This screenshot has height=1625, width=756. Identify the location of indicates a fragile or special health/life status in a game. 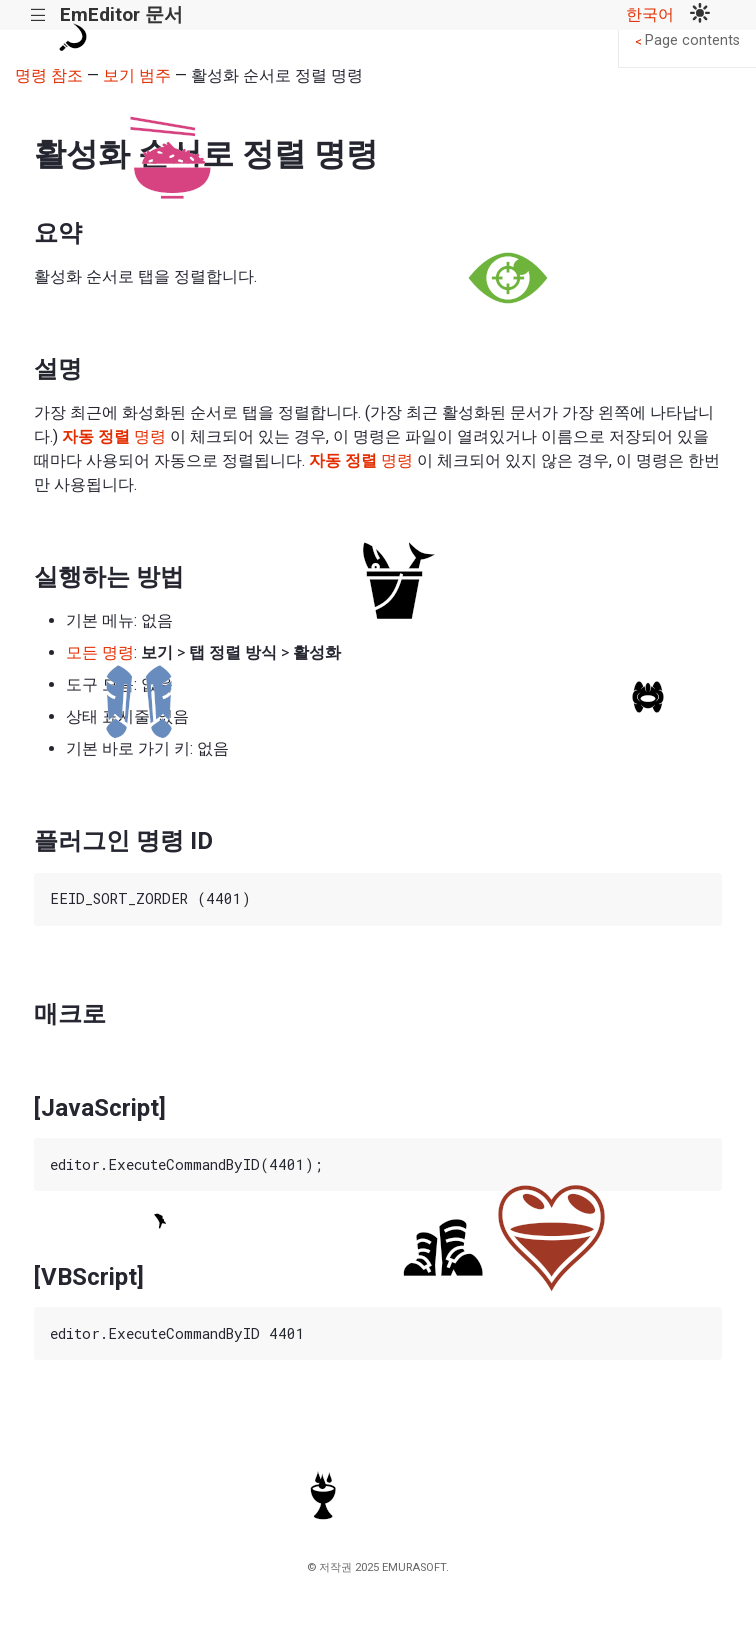
(550, 1237).